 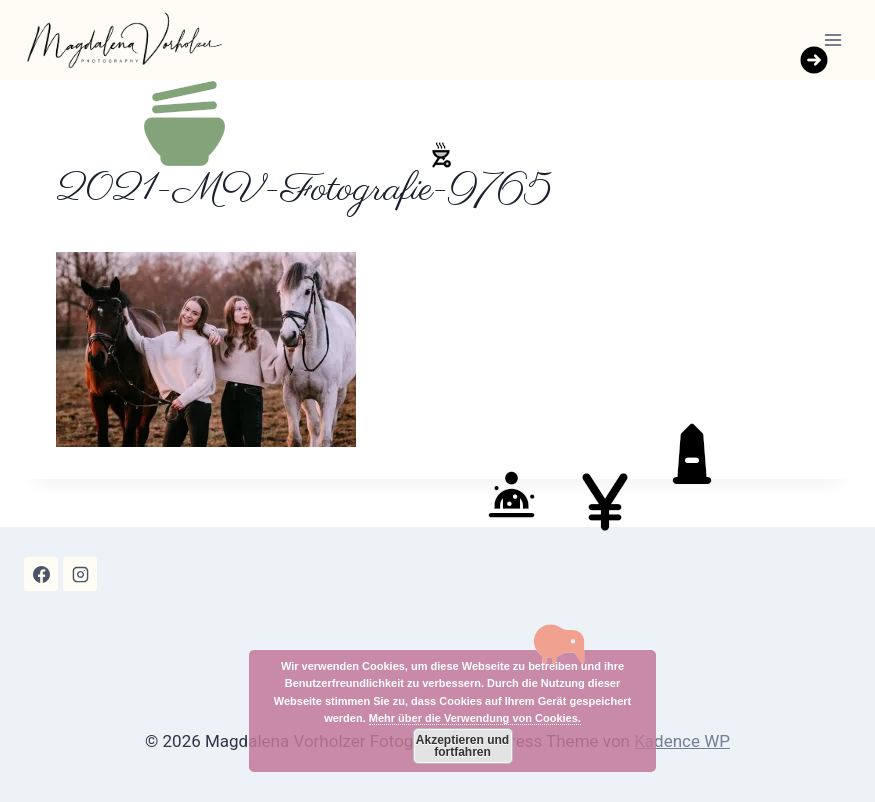 I want to click on view prices in japanese yen, so click(x=605, y=502).